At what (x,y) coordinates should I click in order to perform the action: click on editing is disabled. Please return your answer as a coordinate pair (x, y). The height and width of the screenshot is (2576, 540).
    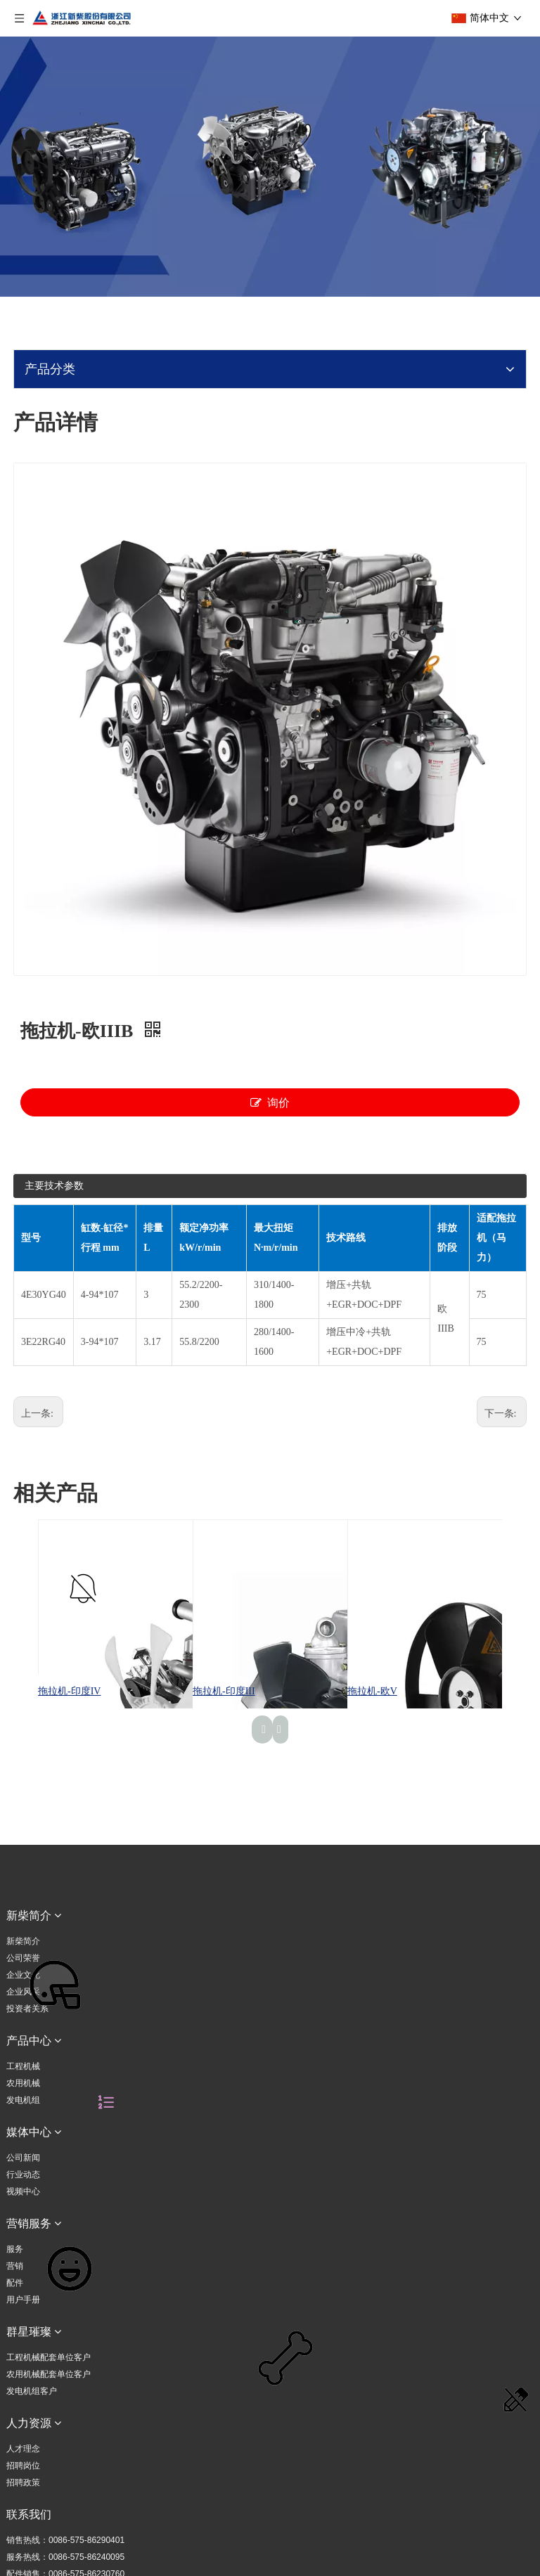
    Looking at the image, I should click on (515, 2400).